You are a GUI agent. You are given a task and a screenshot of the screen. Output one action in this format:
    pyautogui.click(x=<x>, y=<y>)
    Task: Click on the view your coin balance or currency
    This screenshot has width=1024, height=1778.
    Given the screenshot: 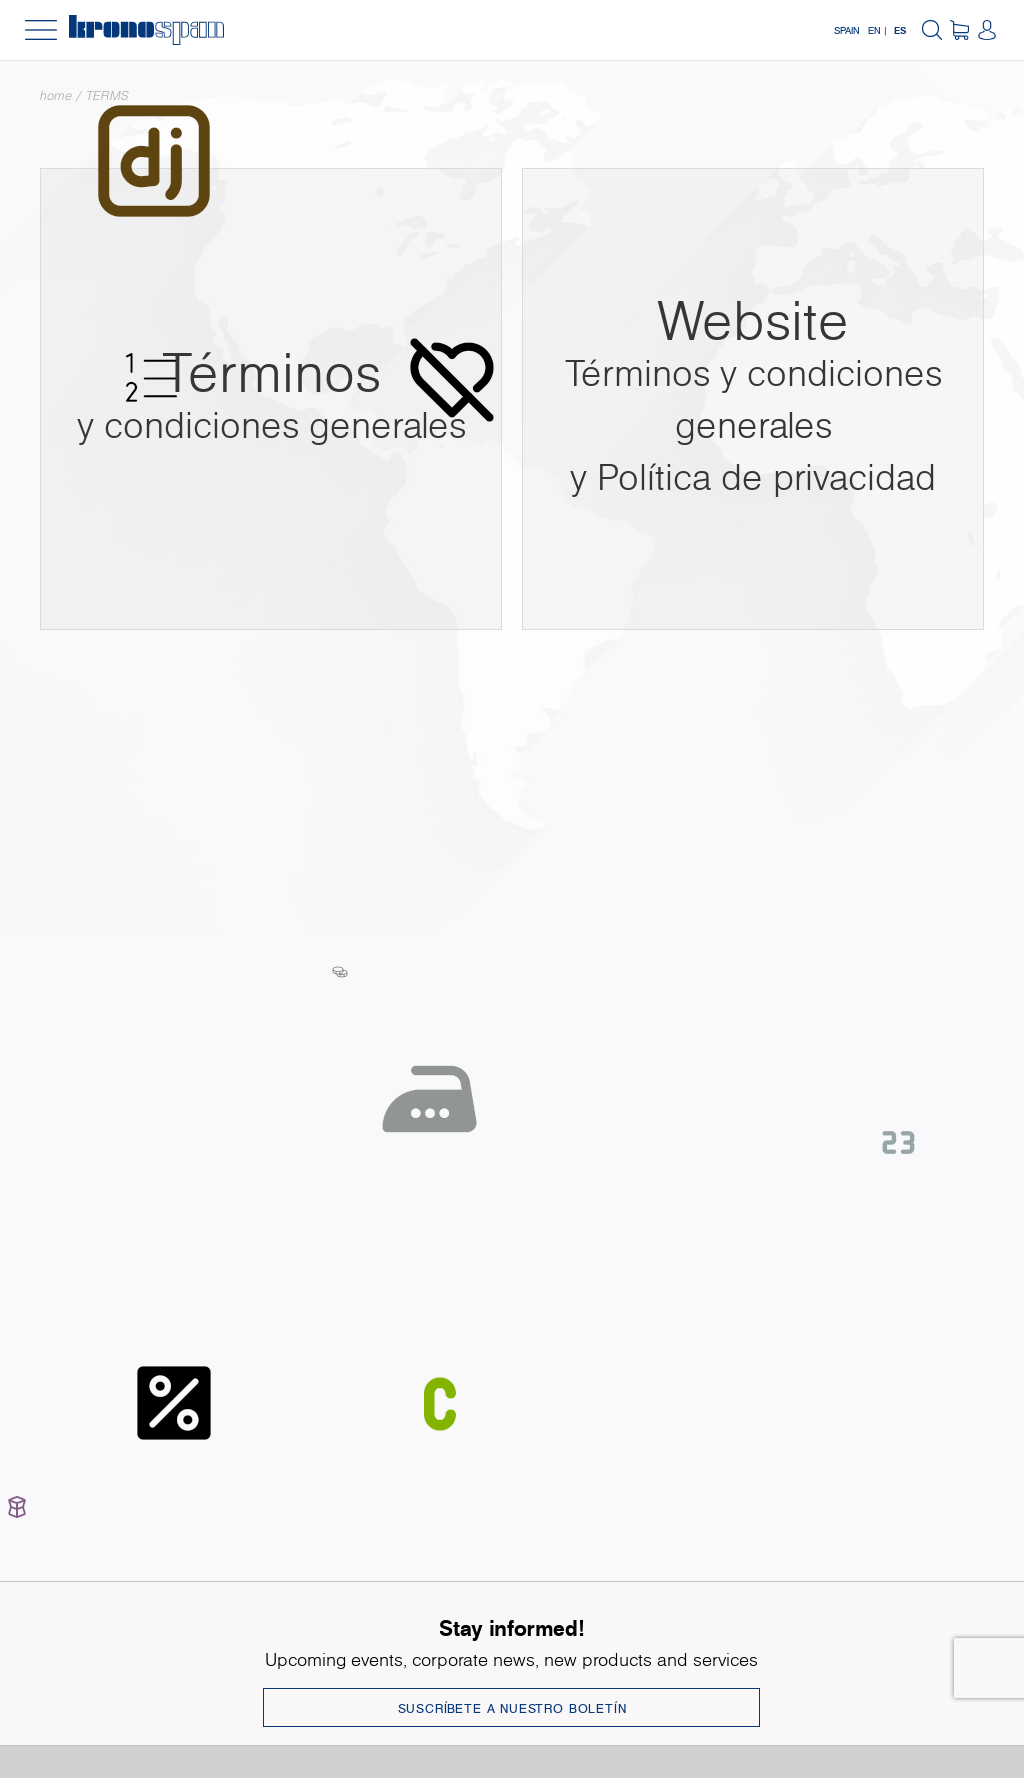 What is the action you would take?
    pyautogui.click(x=340, y=972)
    